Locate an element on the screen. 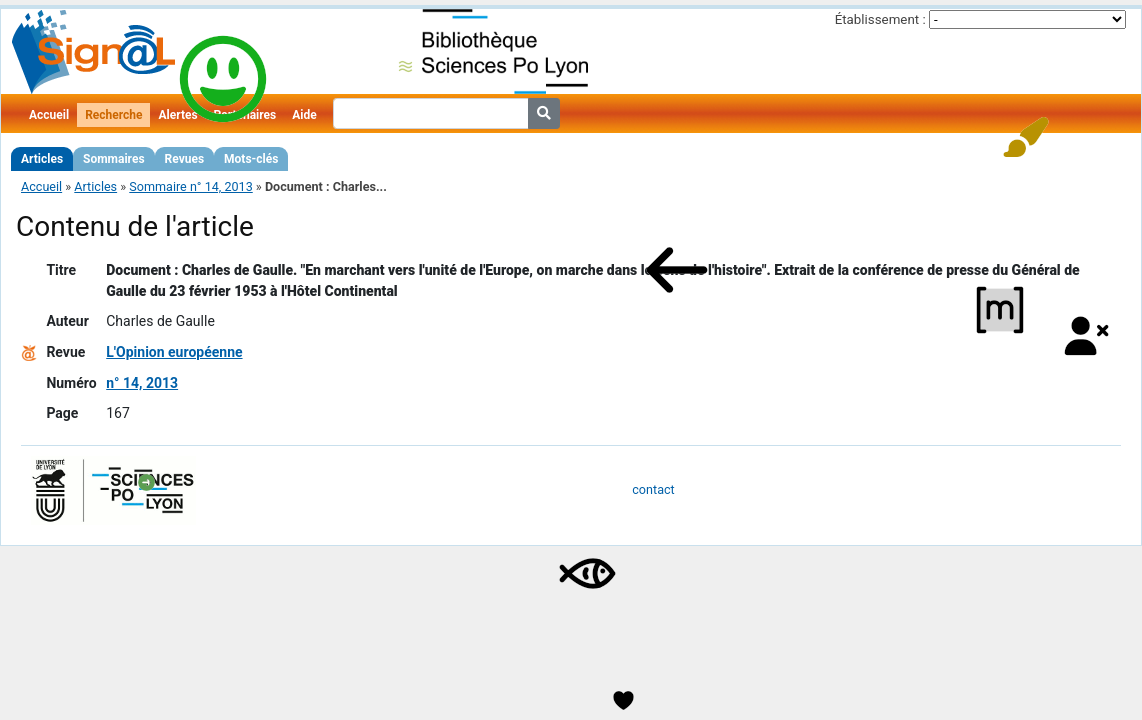 The image size is (1142, 720). add to favorites is located at coordinates (623, 700).